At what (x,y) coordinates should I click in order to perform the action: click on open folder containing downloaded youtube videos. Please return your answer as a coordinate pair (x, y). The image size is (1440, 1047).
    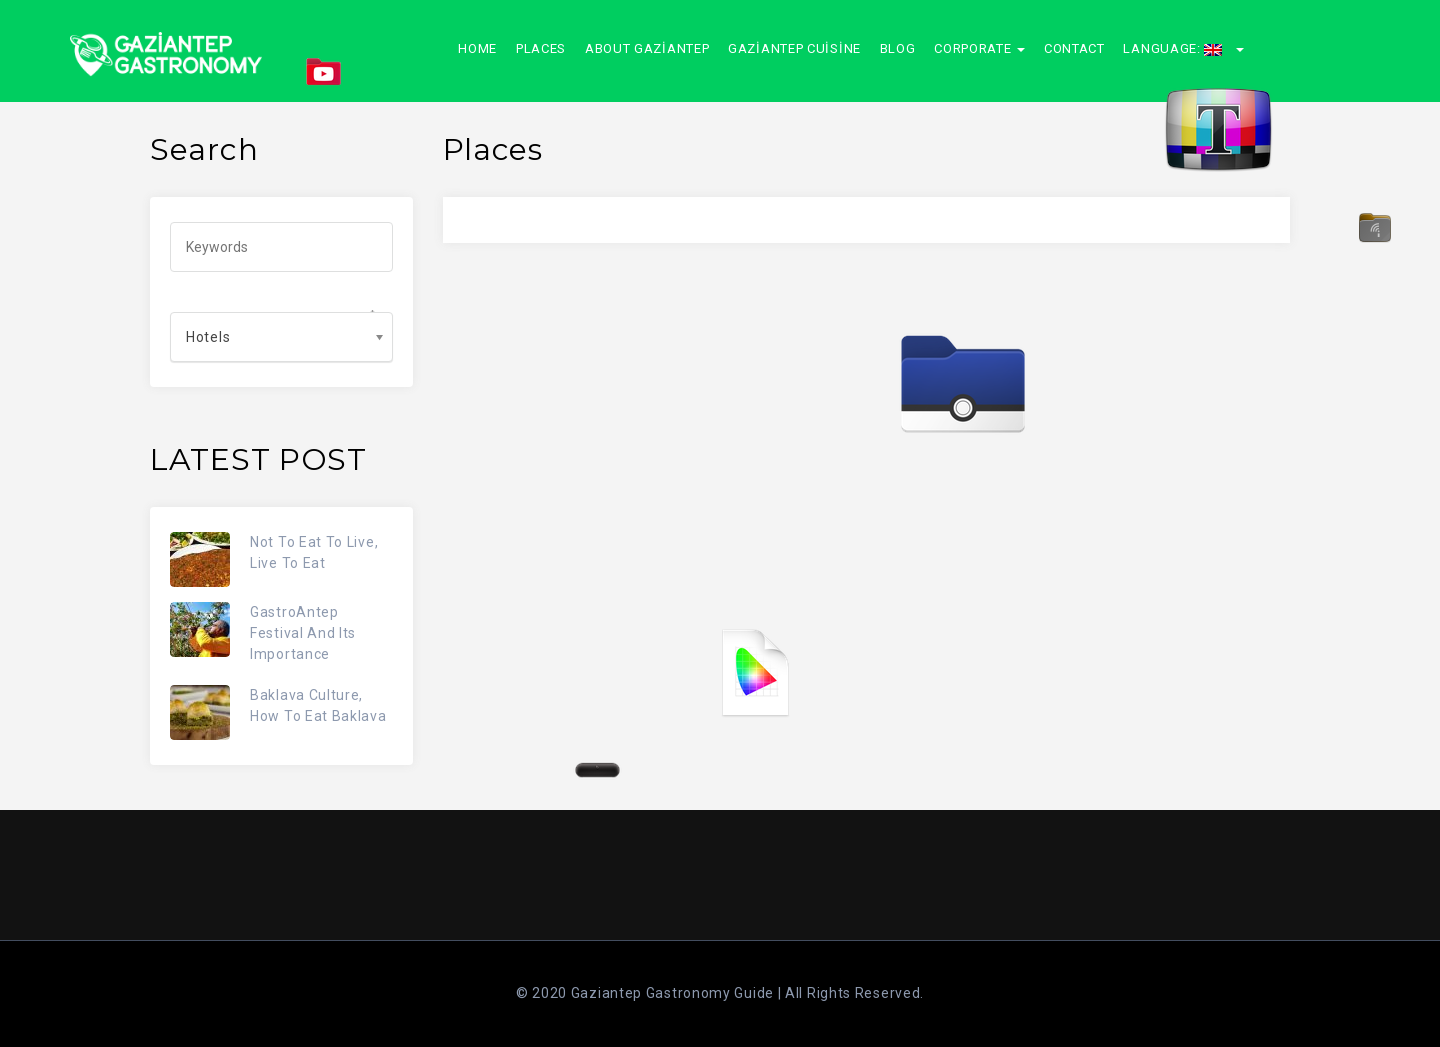
    Looking at the image, I should click on (323, 72).